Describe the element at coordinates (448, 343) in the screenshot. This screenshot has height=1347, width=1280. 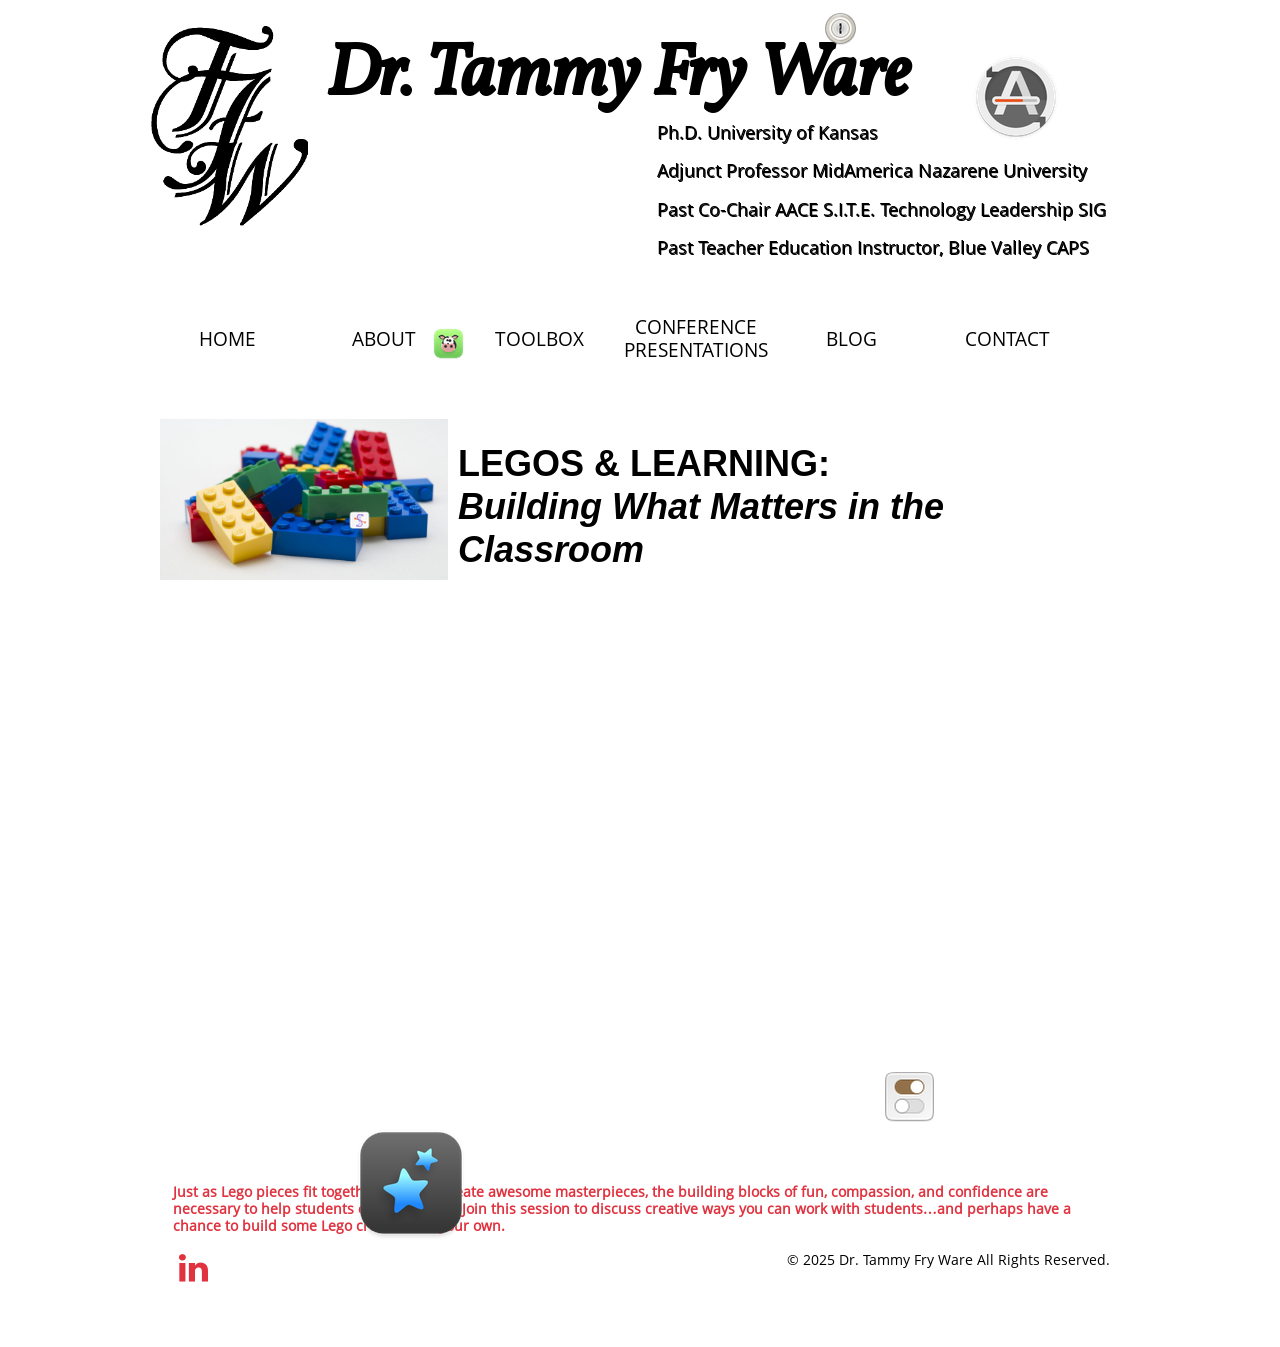
I see `open the calf audio plugin suite` at that location.